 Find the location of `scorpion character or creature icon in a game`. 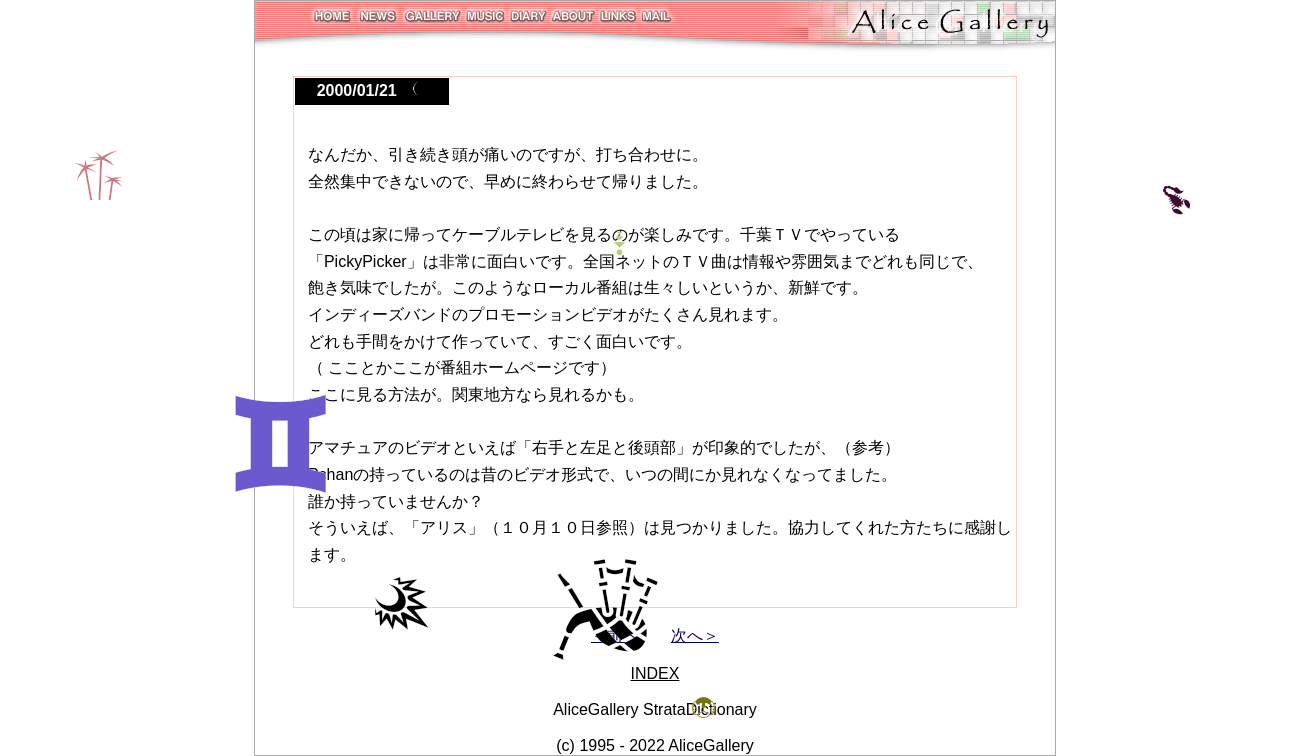

scorpion character or creature icon in a game is located at coordinates (1177, 200).